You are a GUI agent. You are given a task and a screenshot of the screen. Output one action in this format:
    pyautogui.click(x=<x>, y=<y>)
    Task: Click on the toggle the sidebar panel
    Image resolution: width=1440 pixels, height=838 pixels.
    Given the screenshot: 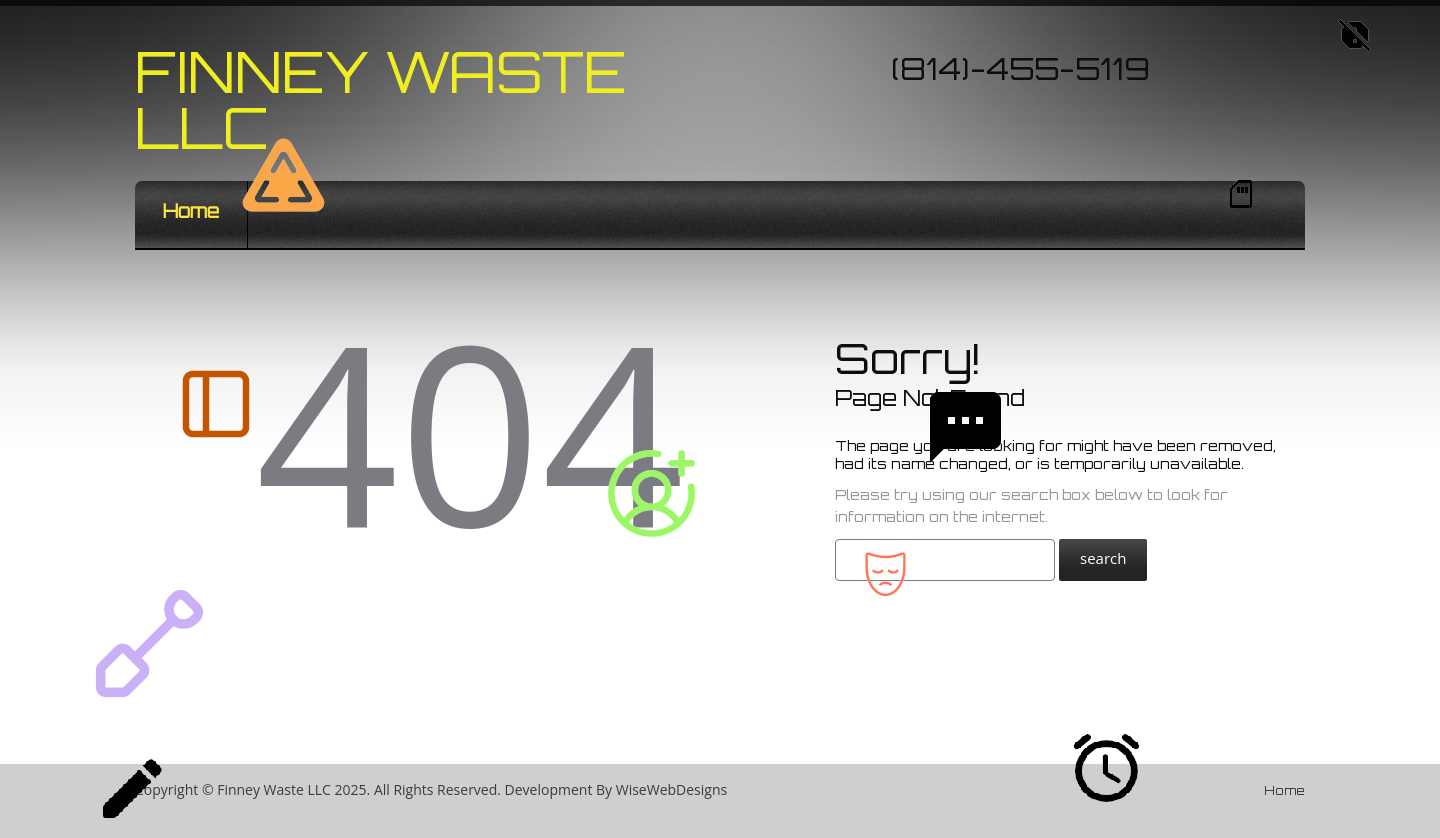 What is the action you would take?
    pyautogui.click(x=216, y=404)
    